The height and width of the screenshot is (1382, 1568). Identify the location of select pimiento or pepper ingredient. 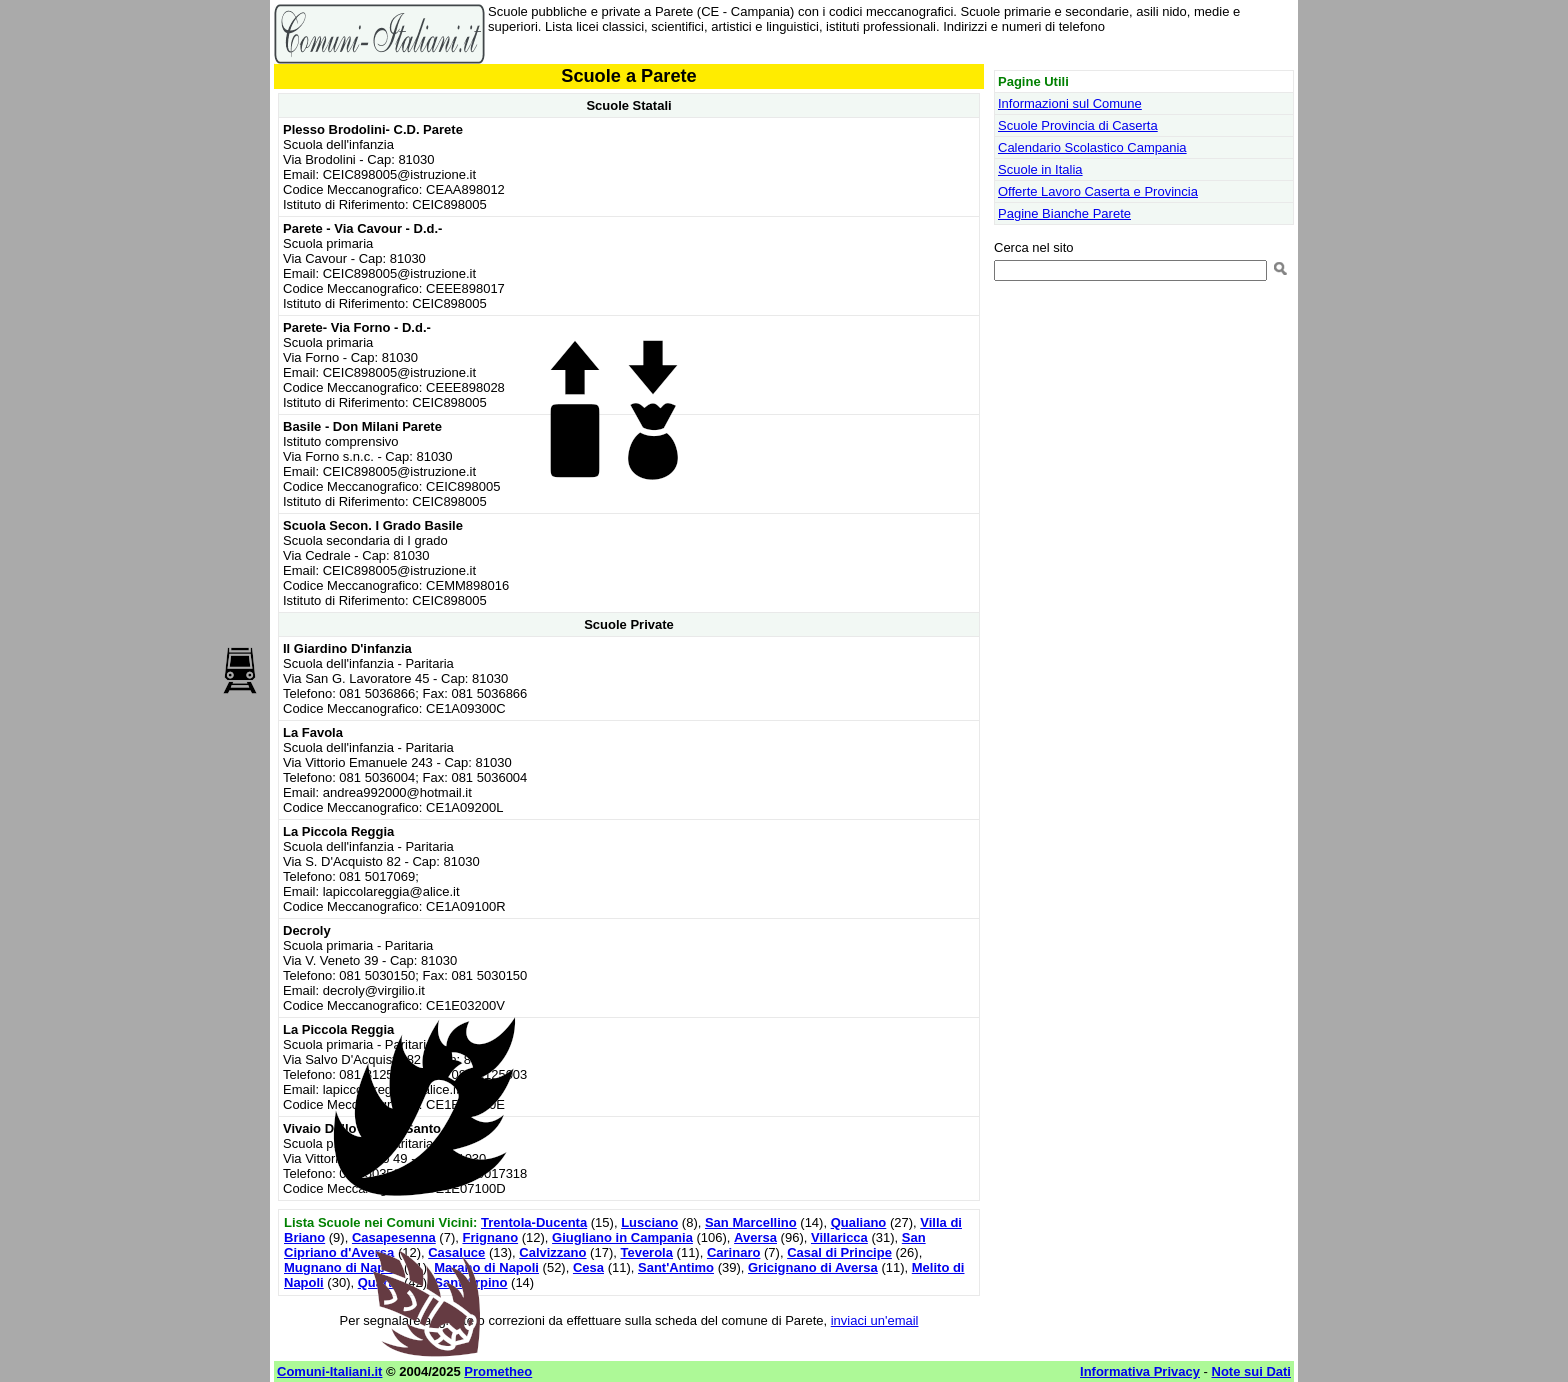
(424, 1106).